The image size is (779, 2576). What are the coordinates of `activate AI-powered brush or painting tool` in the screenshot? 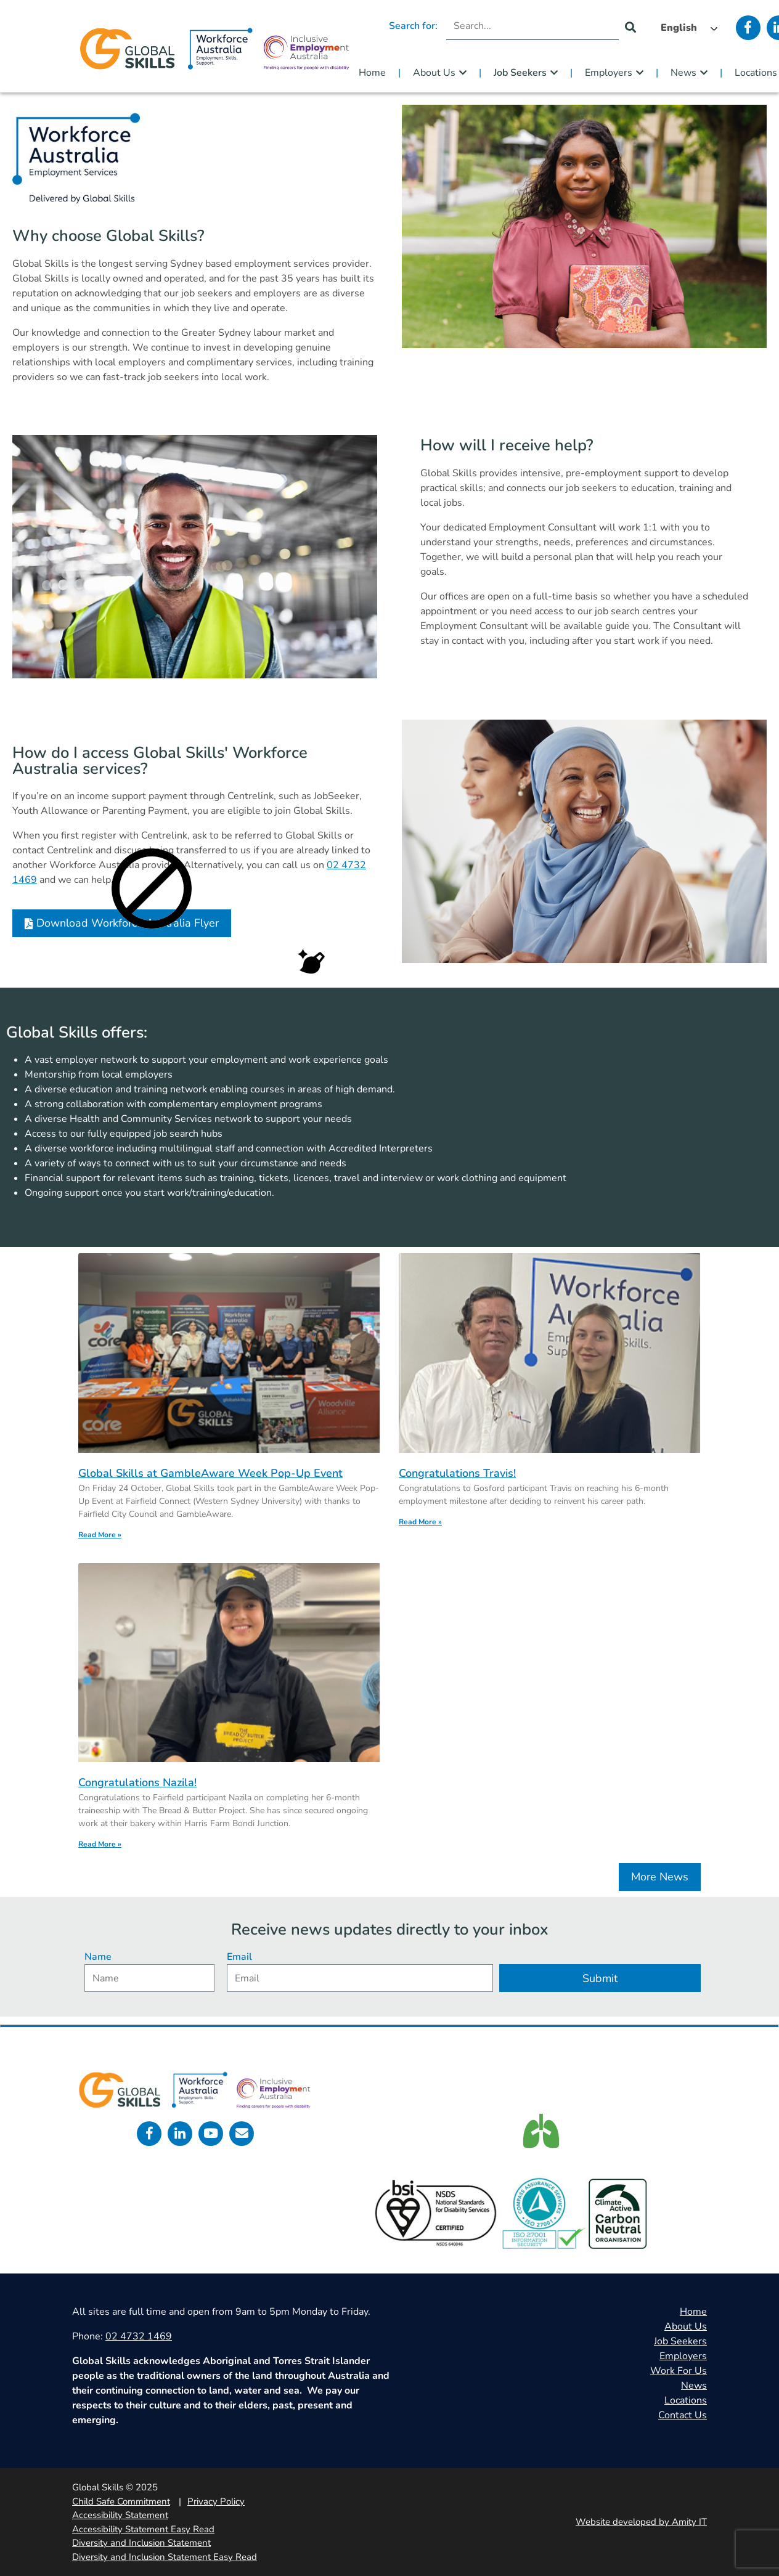 It's located at (312, 963).